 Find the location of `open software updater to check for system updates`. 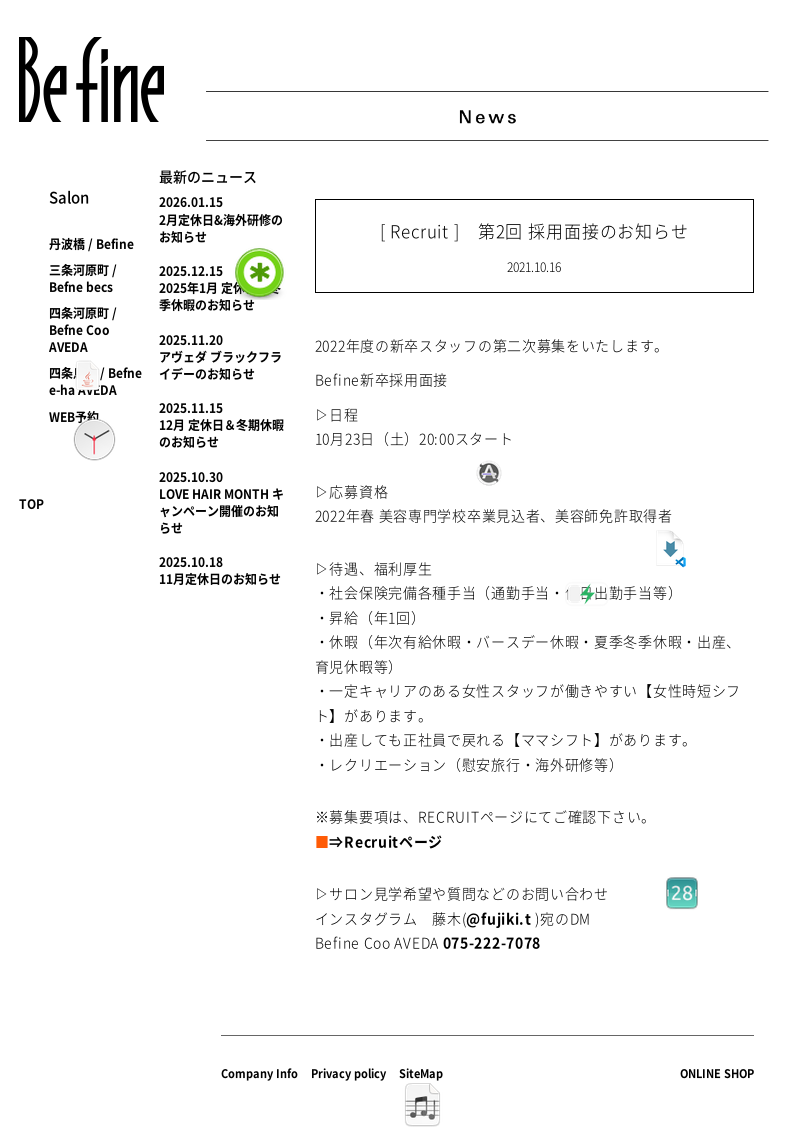

open software updater to check for system updates is located at coordinates (489, 473).